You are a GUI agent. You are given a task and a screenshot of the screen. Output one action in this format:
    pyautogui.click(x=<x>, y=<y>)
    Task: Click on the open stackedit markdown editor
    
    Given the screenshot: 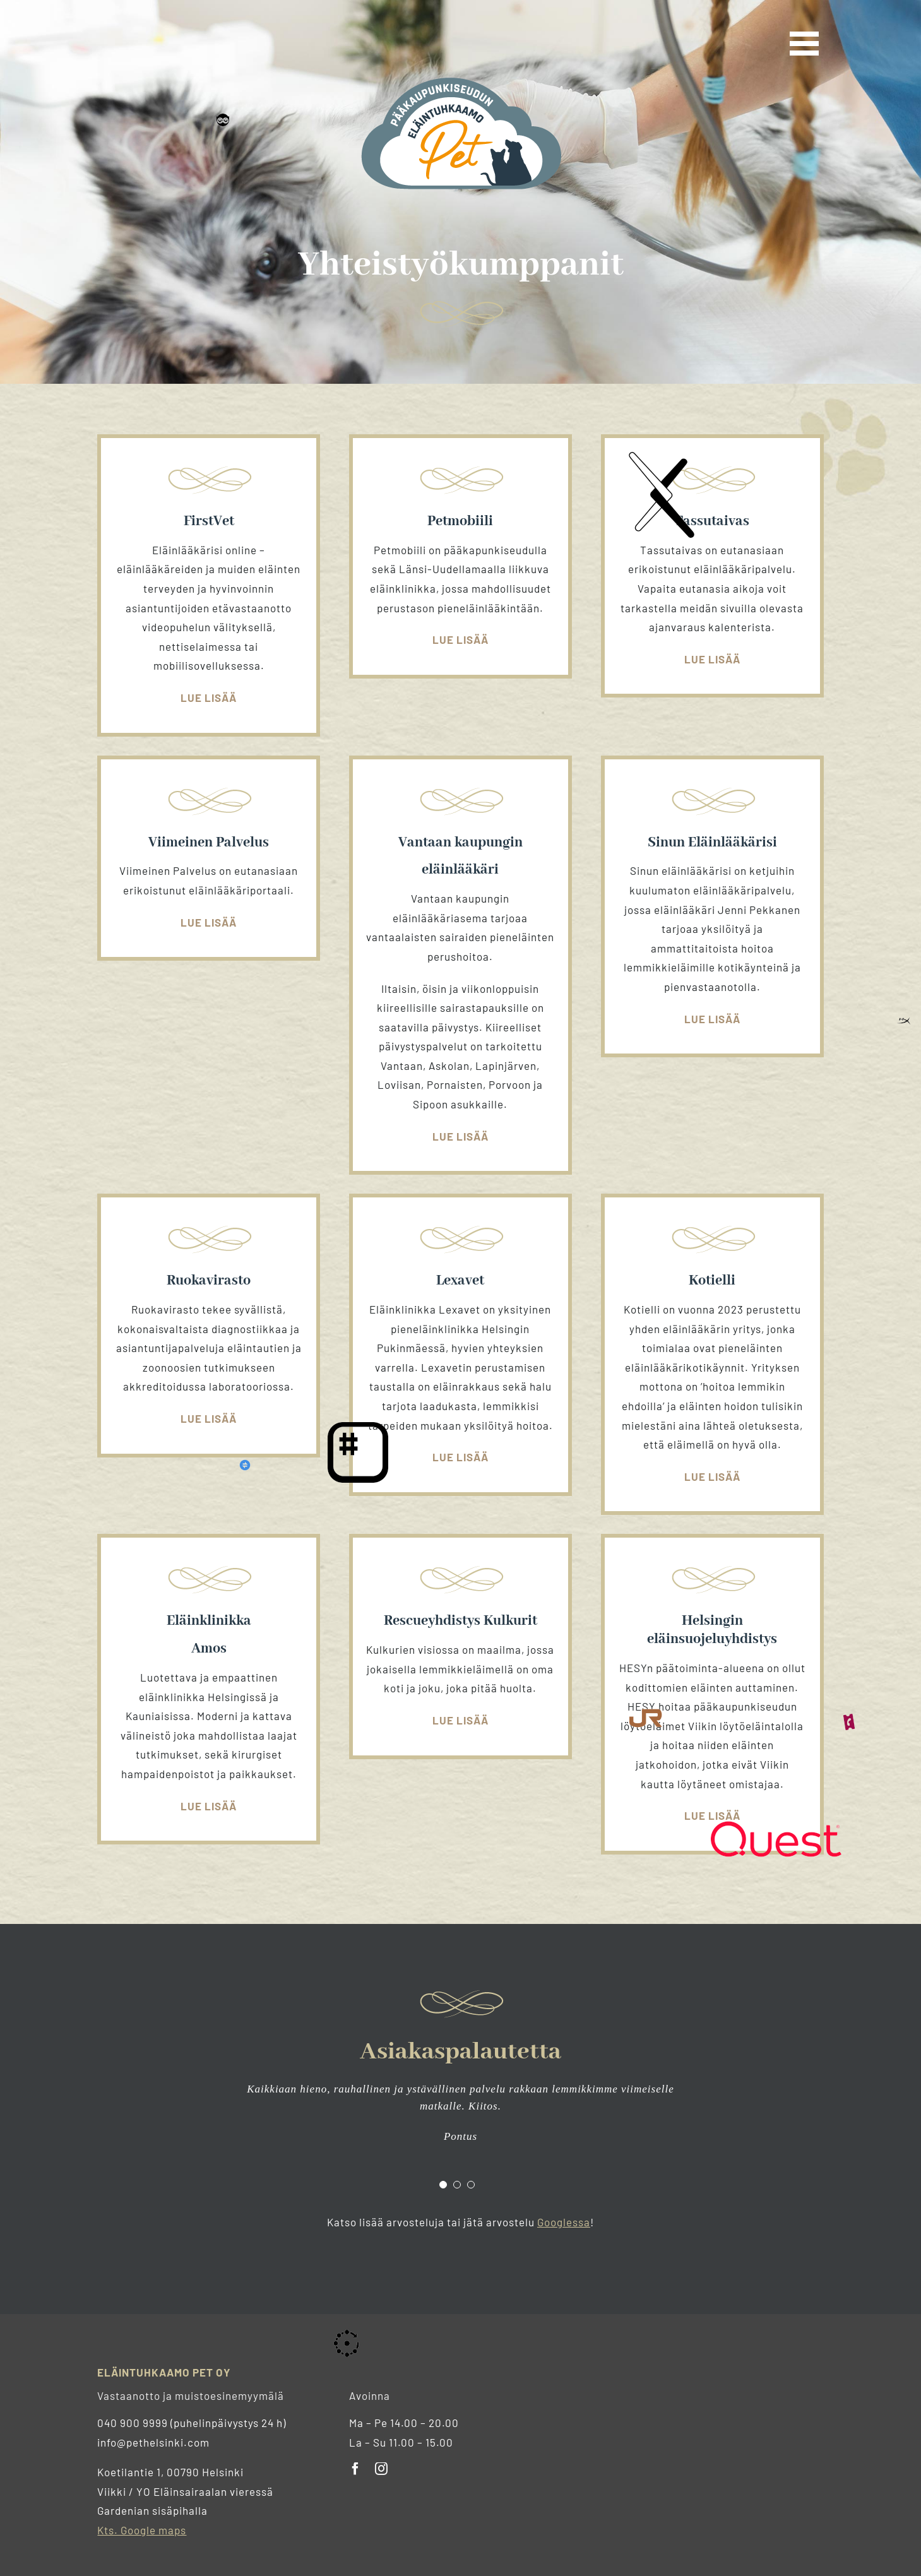 What is the action you would take?
    pyautogui.click(x=358, y=1452)
    